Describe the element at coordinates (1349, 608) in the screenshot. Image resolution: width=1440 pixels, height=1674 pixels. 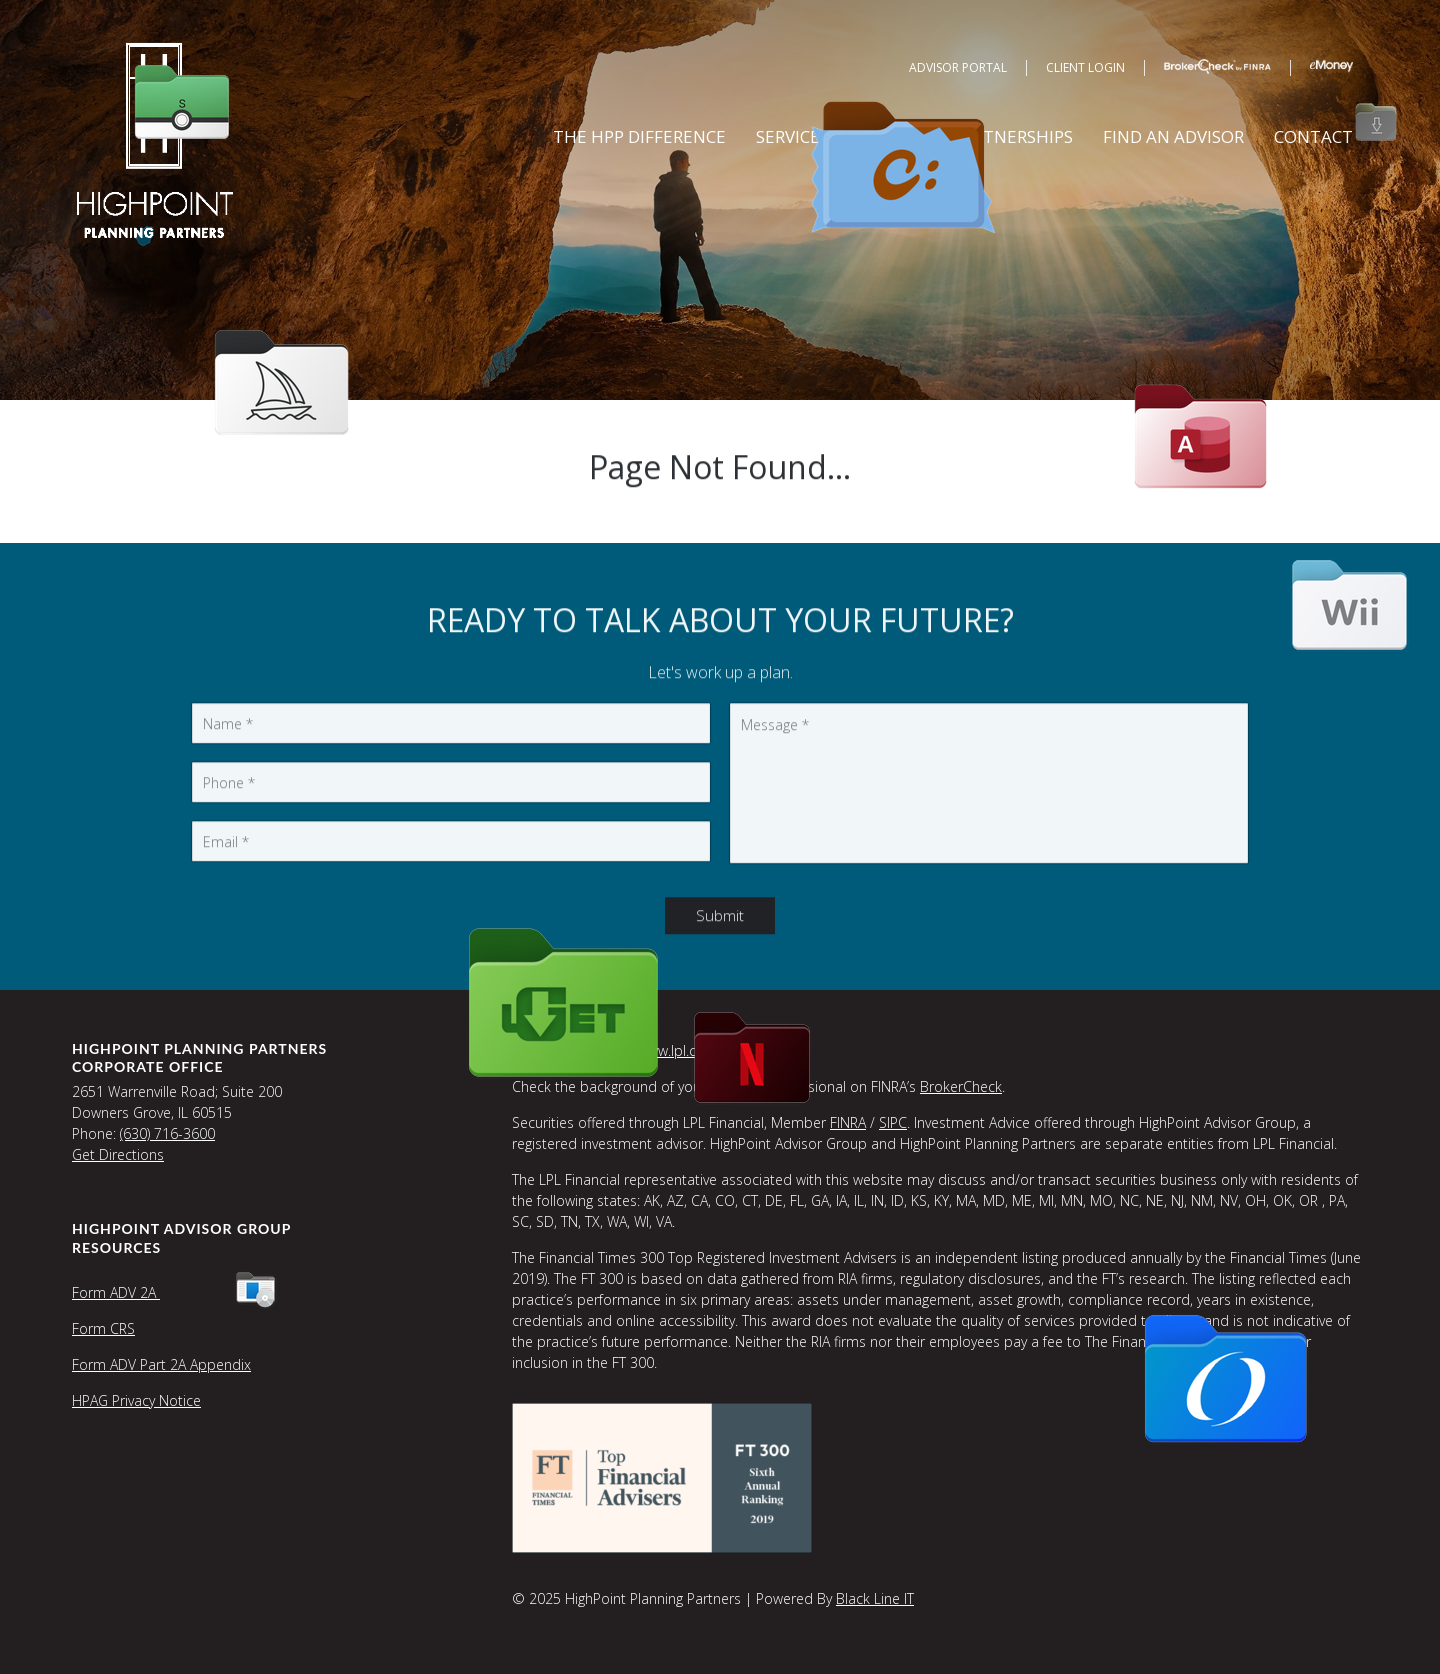
I see `folder for nintendo wii related files and games` at that location.